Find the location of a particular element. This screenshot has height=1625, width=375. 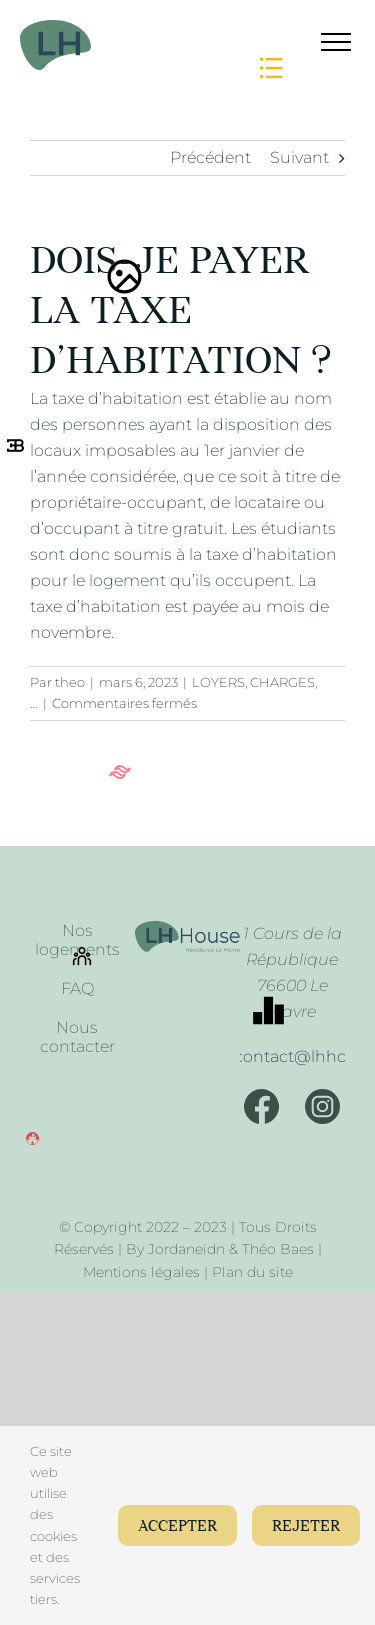

bugatti brand logo is located at coordinates (15, 445).